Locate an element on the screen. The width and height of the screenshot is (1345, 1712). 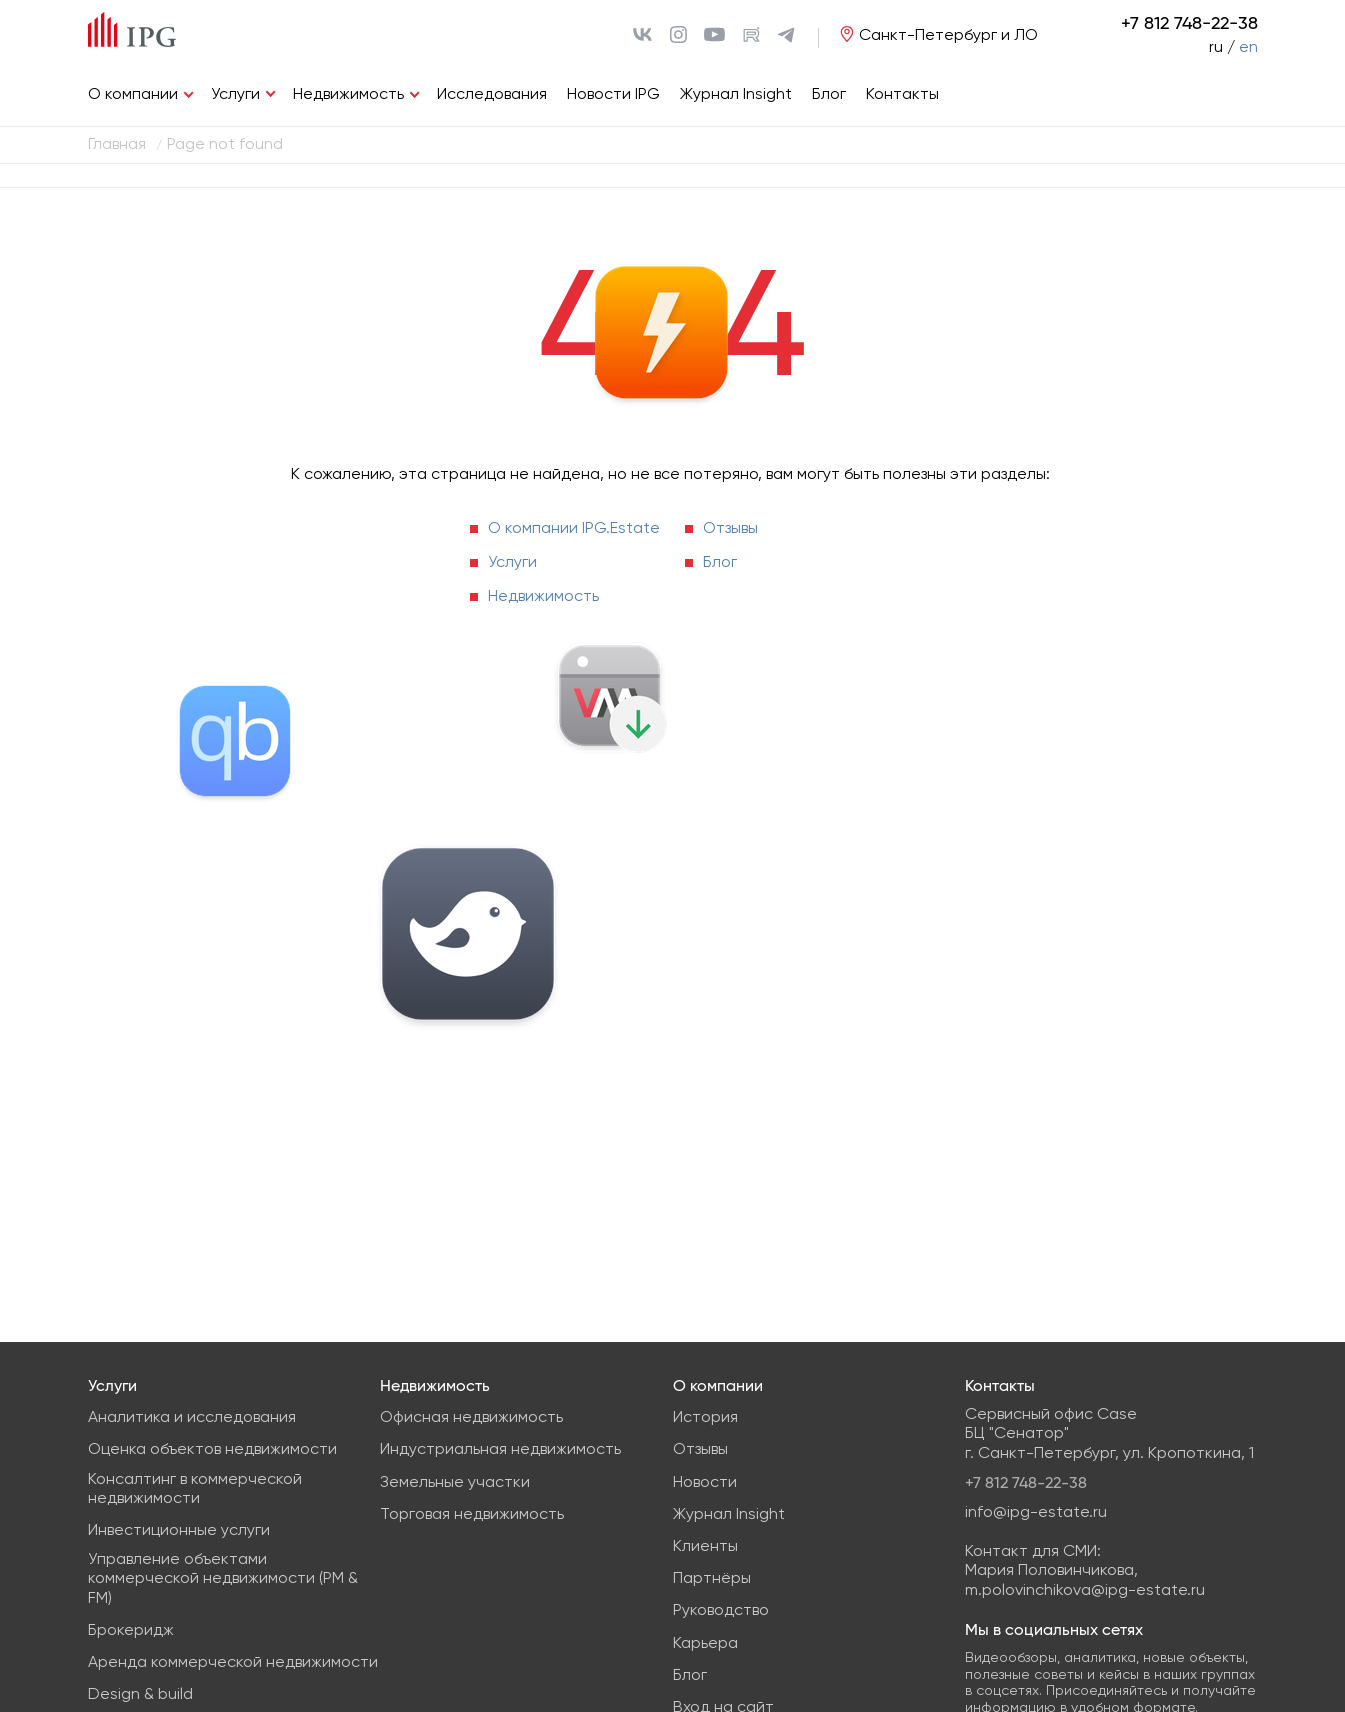
open qbittorrent torrent client is located at coordinates (235, 741).